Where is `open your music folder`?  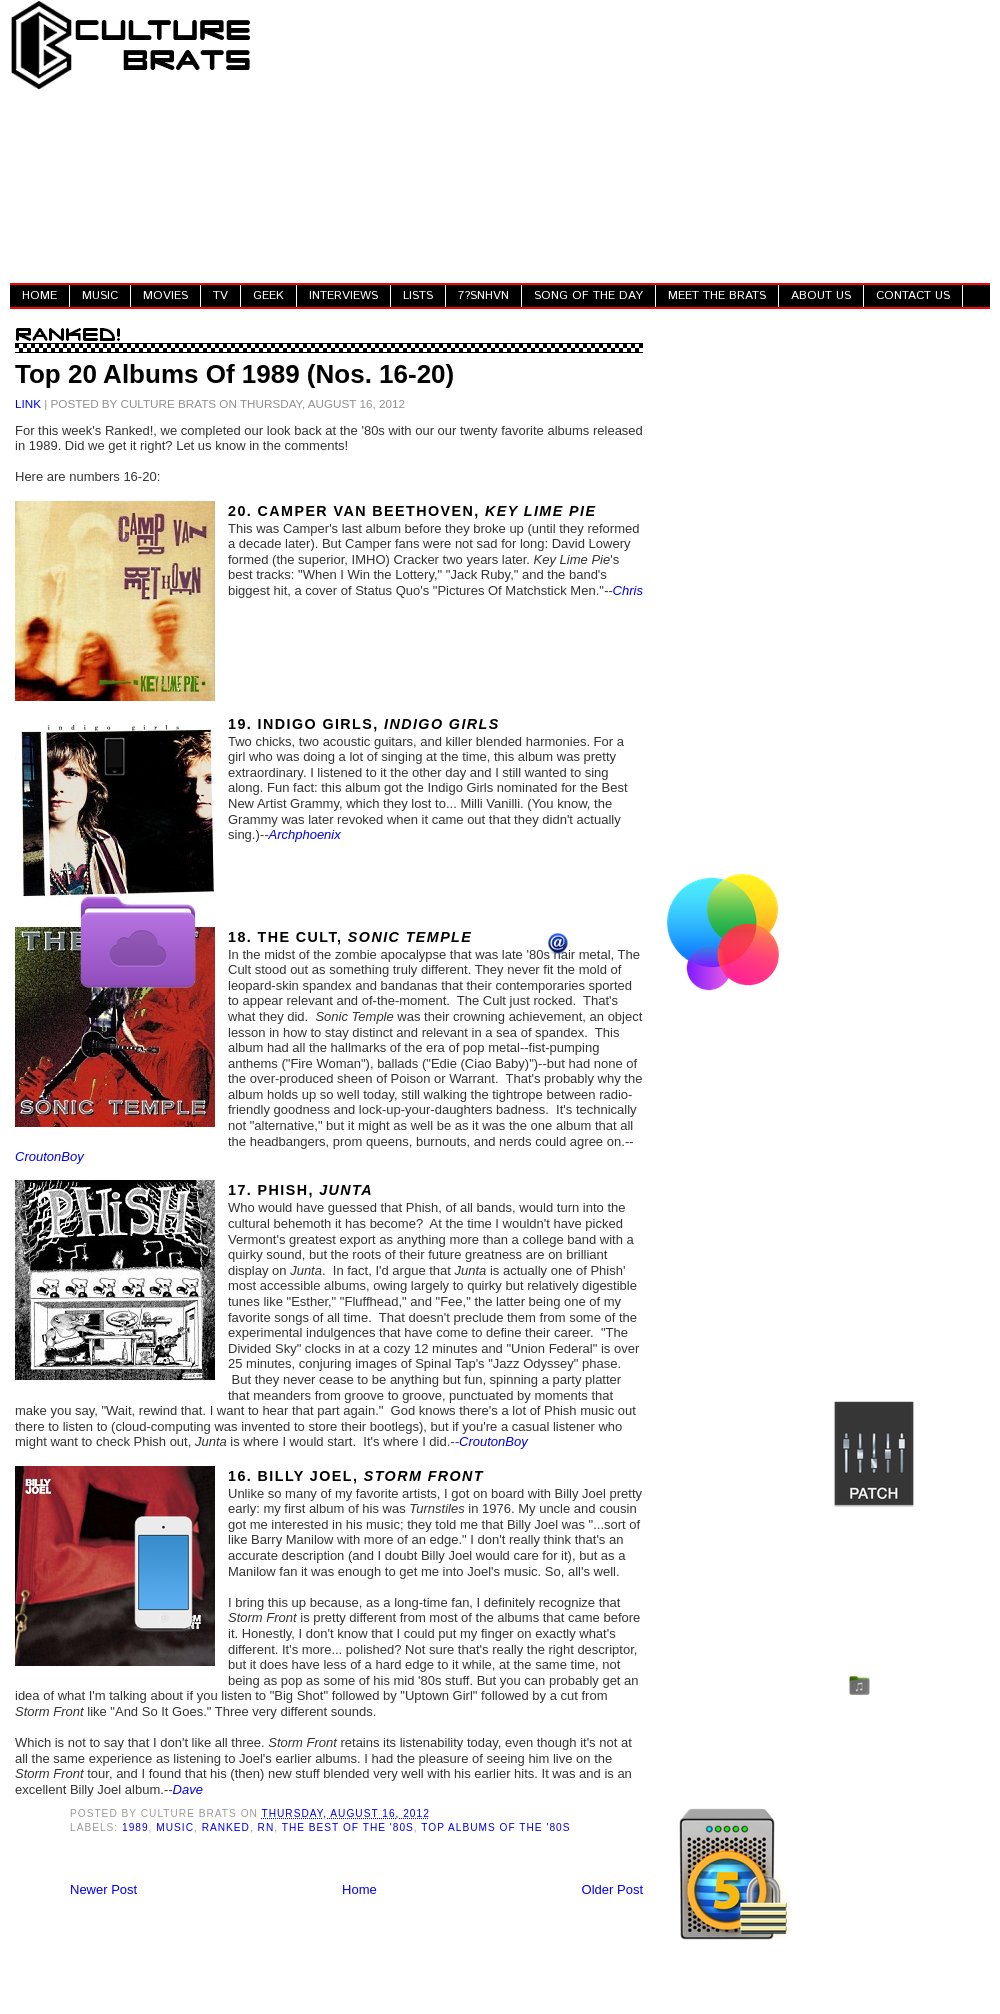
open your music folder is located at coordinates (859, 1685).